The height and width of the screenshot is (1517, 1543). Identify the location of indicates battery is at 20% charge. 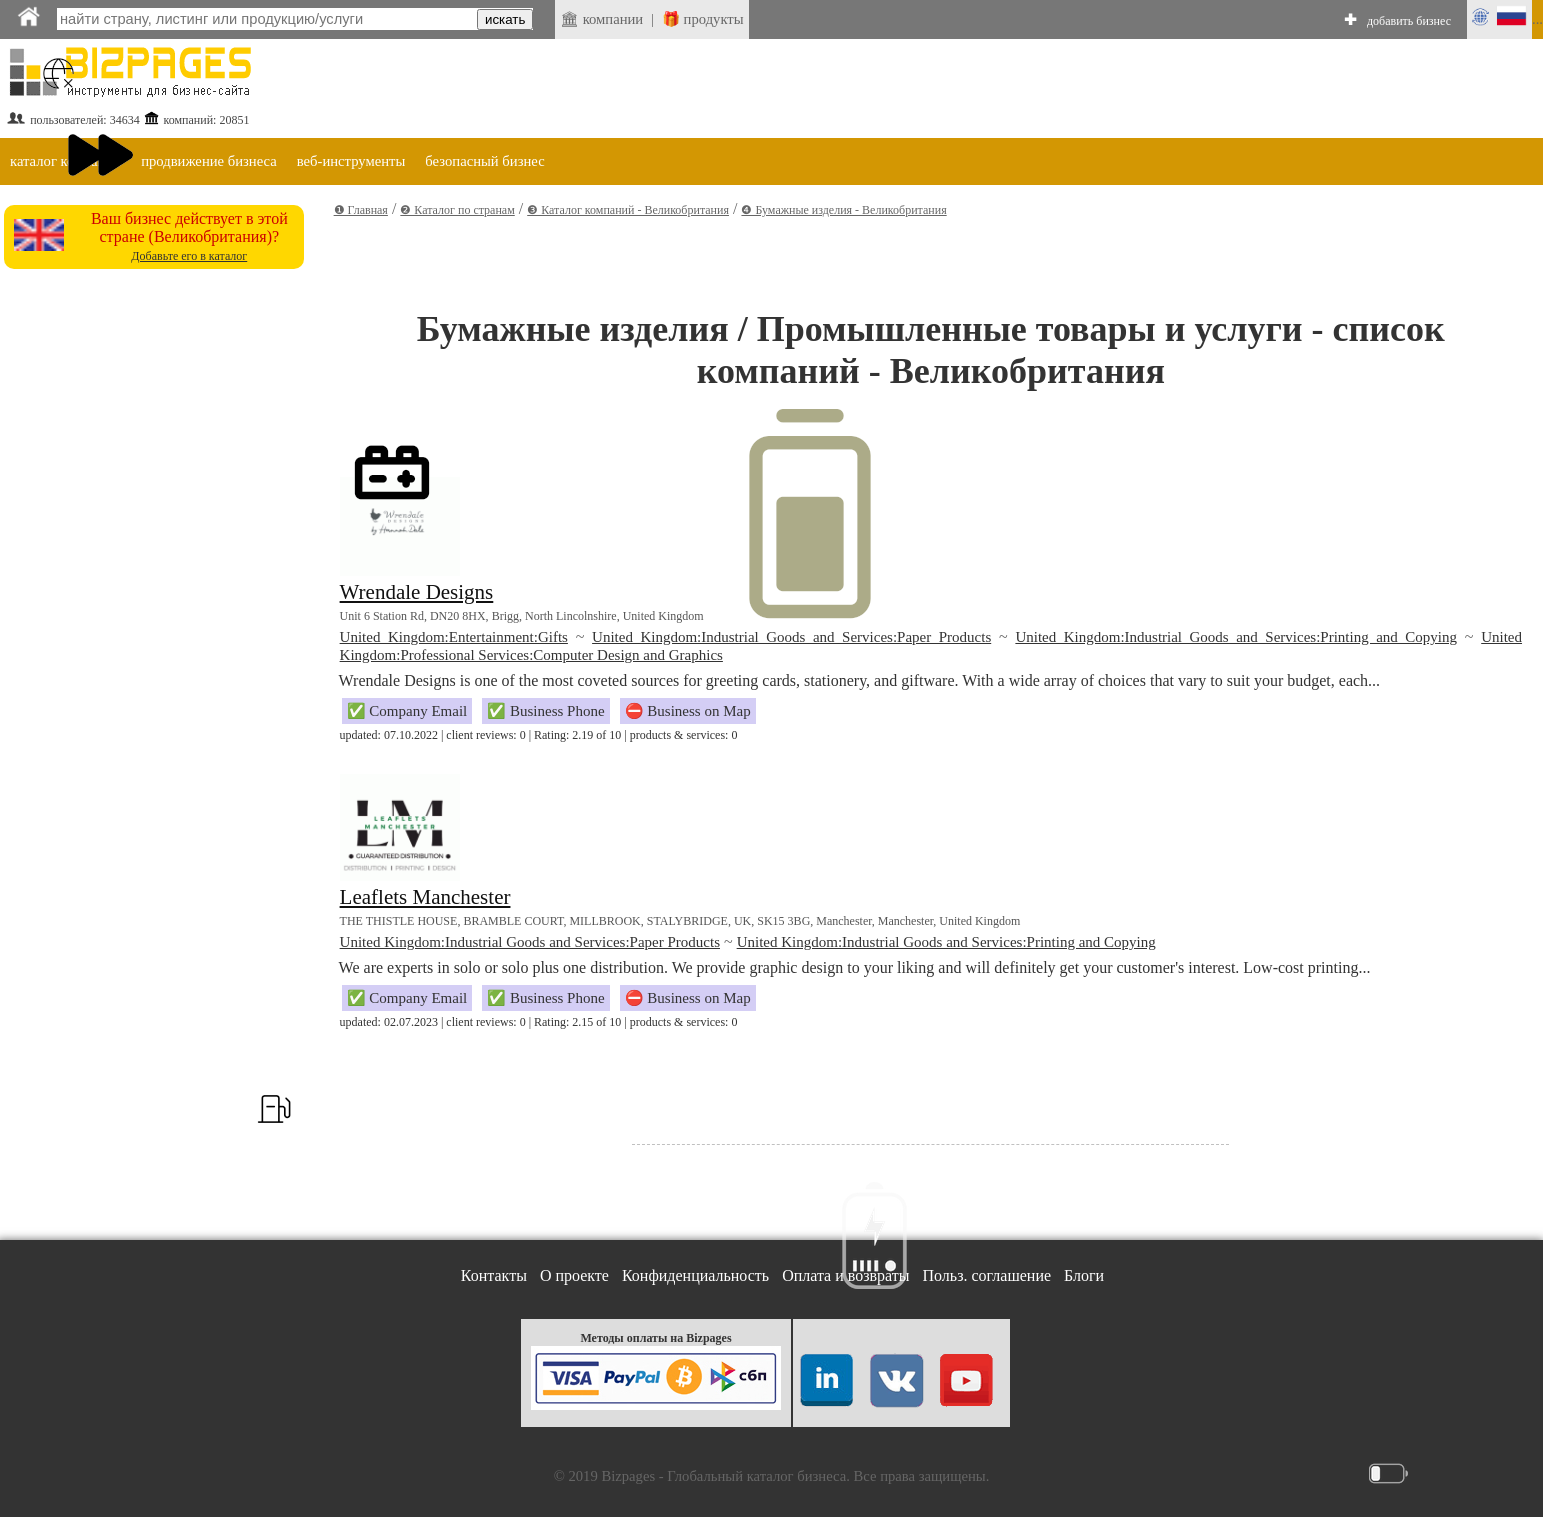
(1388, 1473).